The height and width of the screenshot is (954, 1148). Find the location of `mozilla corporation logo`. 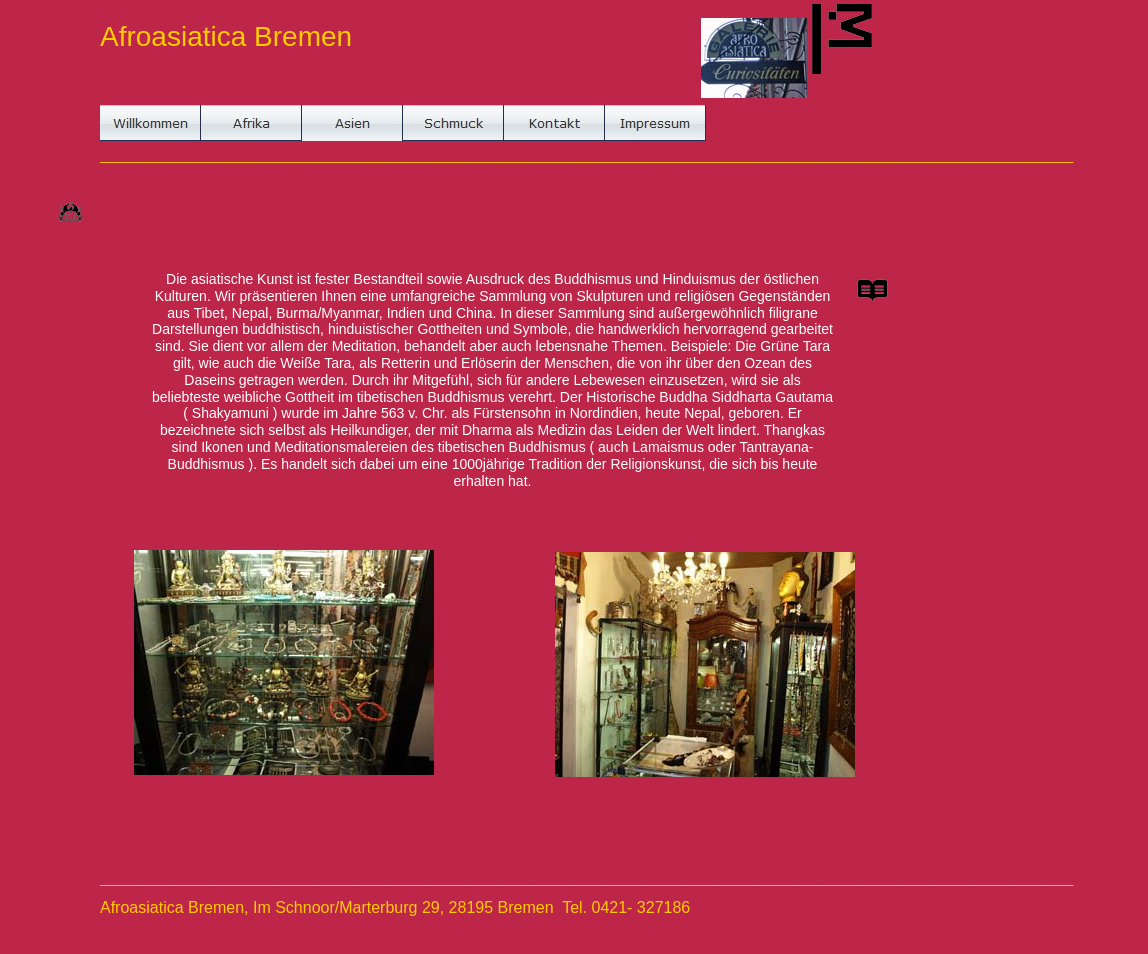

mozilla corporation logo is located at coordinates (842, 39).